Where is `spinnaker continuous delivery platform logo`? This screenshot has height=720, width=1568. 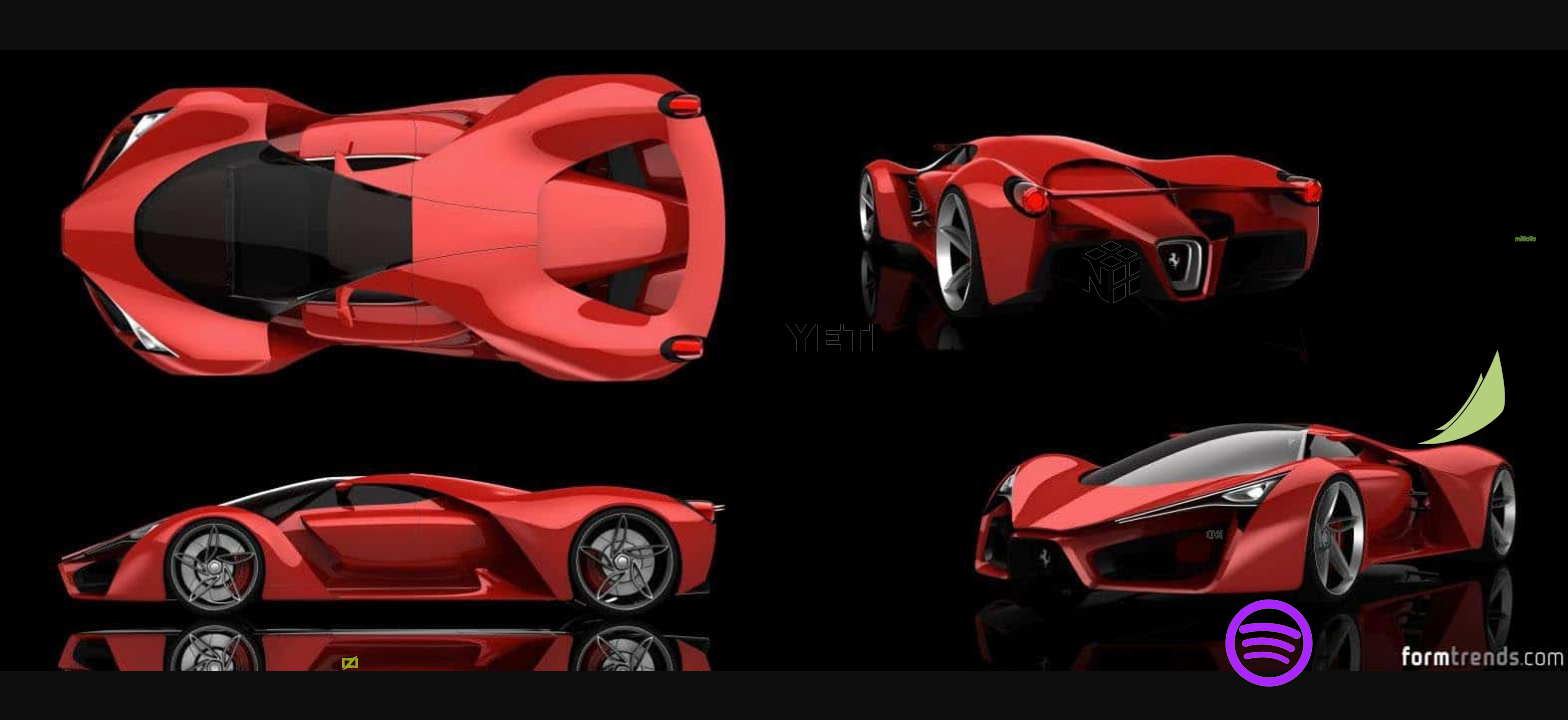 spinnaker continuous delivery platform logo is located at coordinates (1461, 397).